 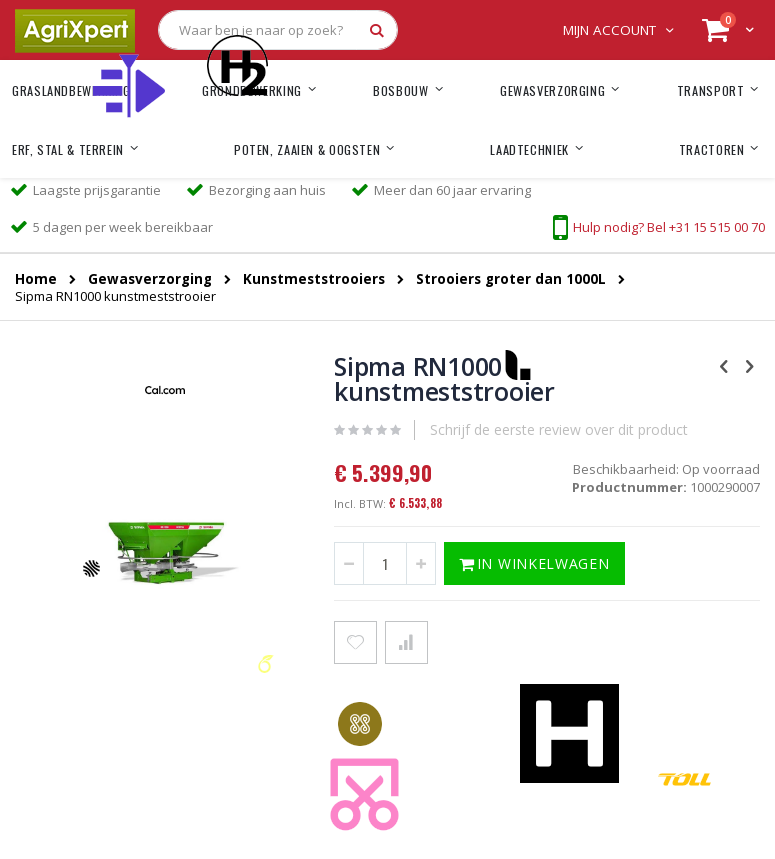 What do you see at coordinates (360, 724) in the screenshot?
I see `open the StyleShare app` at bounding box center [360, 724].